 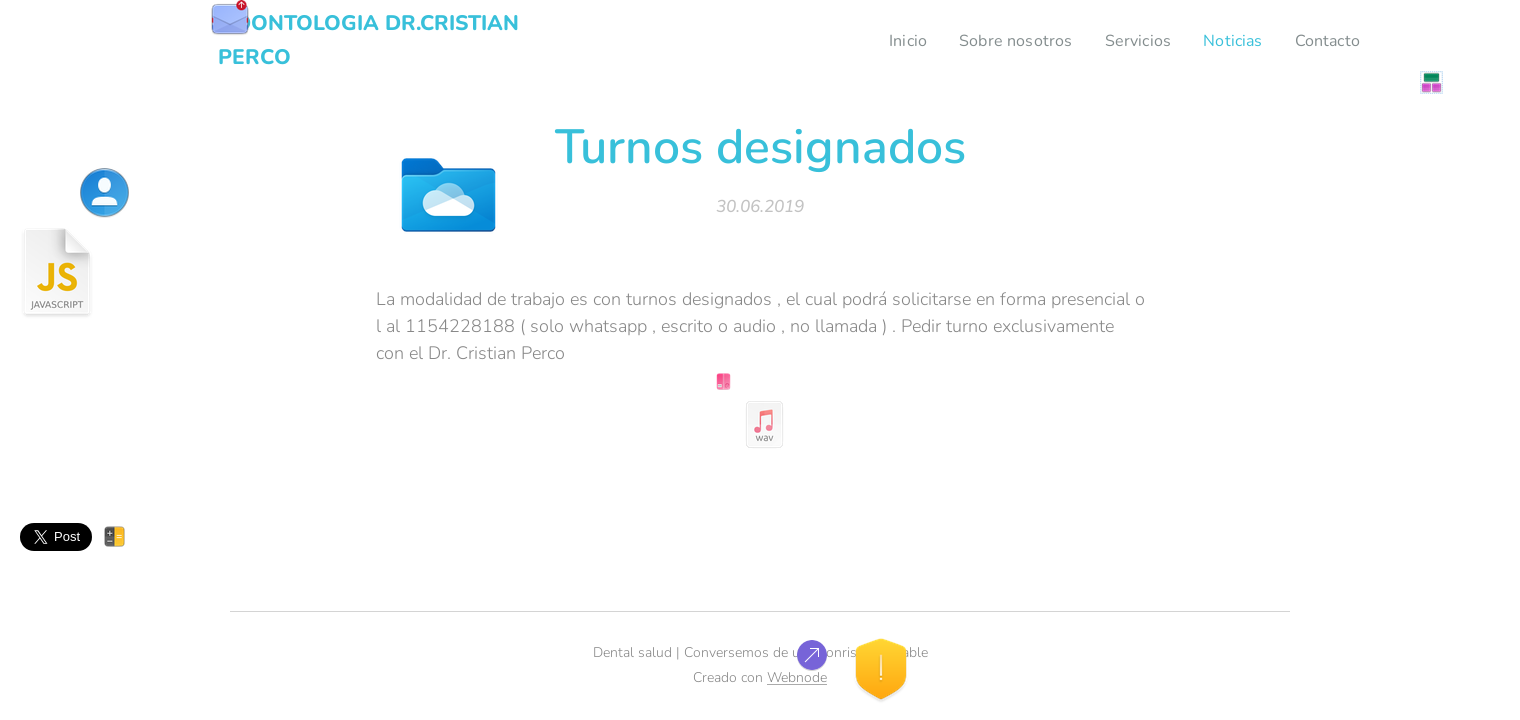 What do you see at coordinates (230, 19) in the screenshot?
I see `send an email or message` at bounding box center [230, 19].